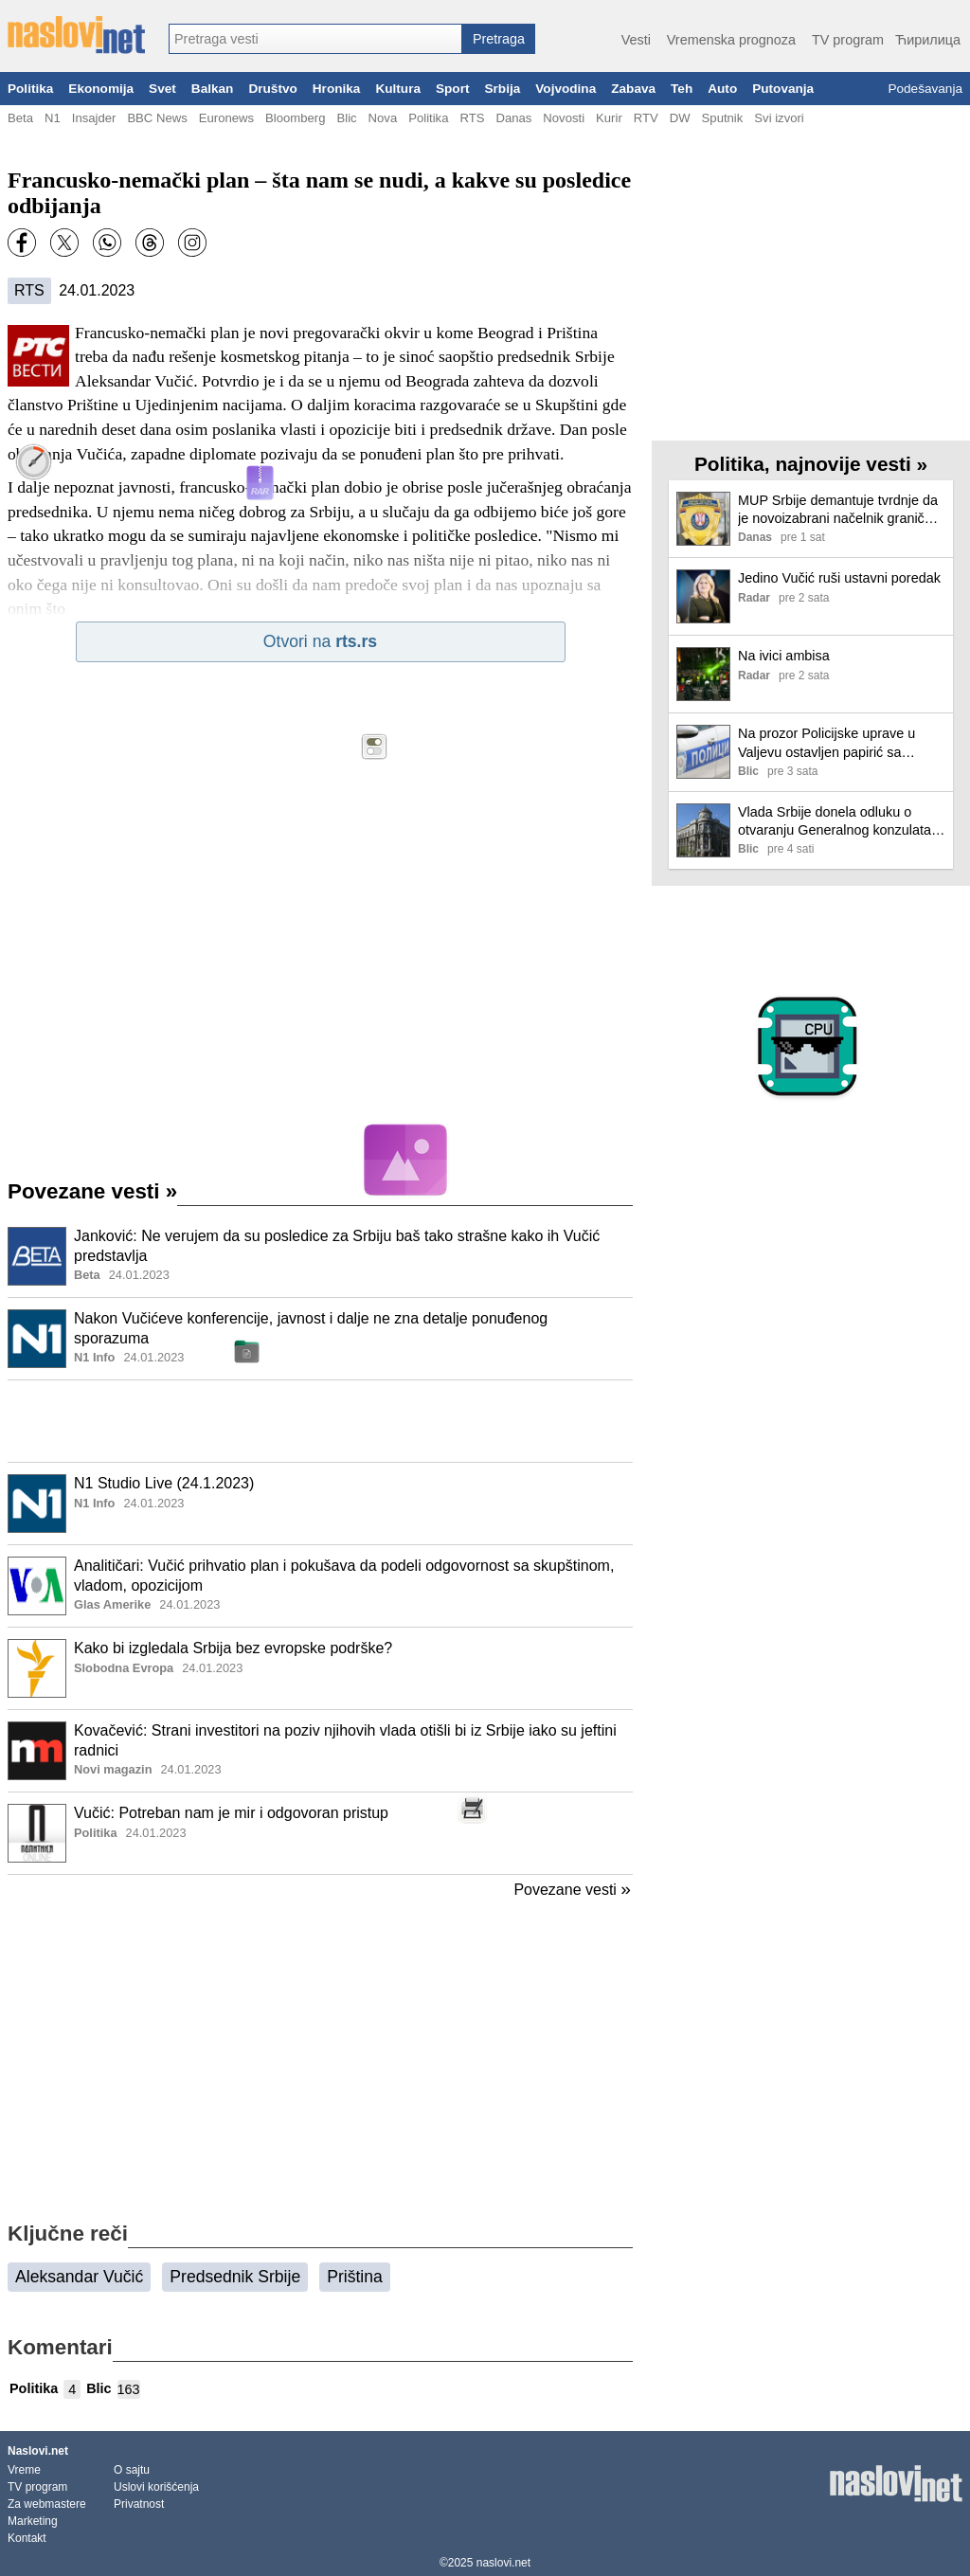 The width and height of the screenshot is (970, 2576). Describe the element at coordinates (246, 1351) in the screenshot. I see `open your documents folder` at that location.